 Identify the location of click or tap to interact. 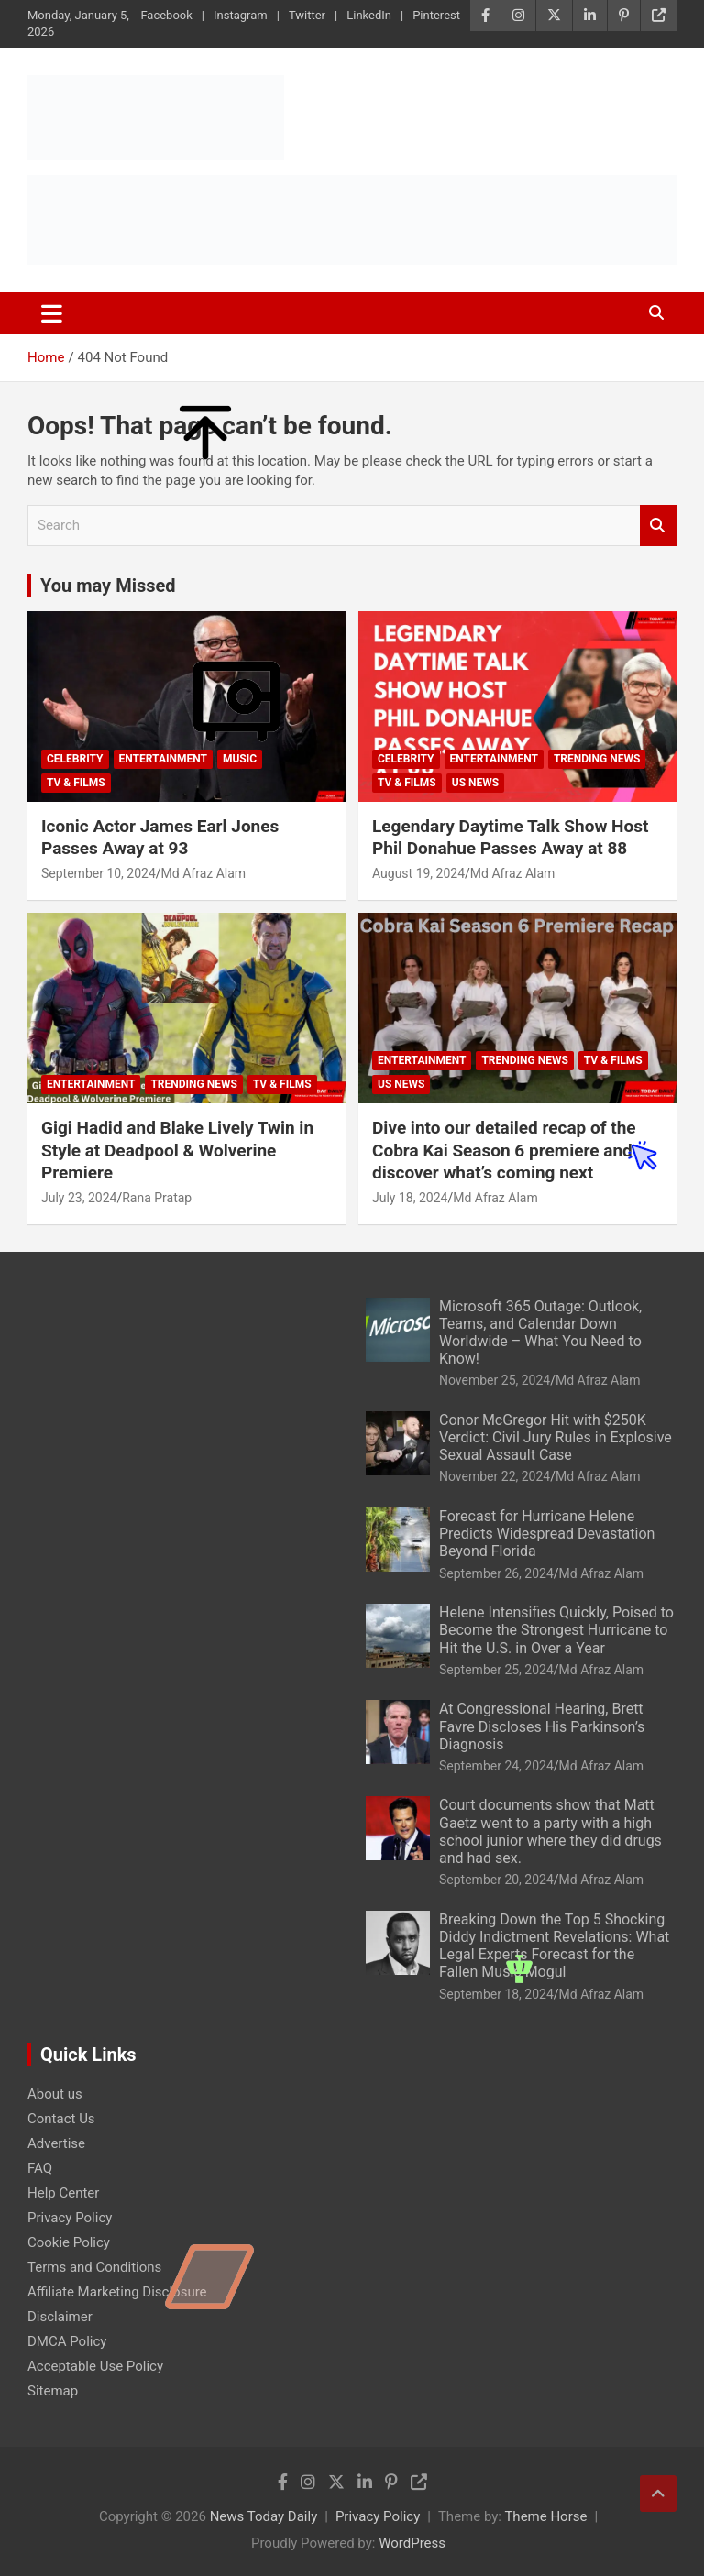
(644, 1156).